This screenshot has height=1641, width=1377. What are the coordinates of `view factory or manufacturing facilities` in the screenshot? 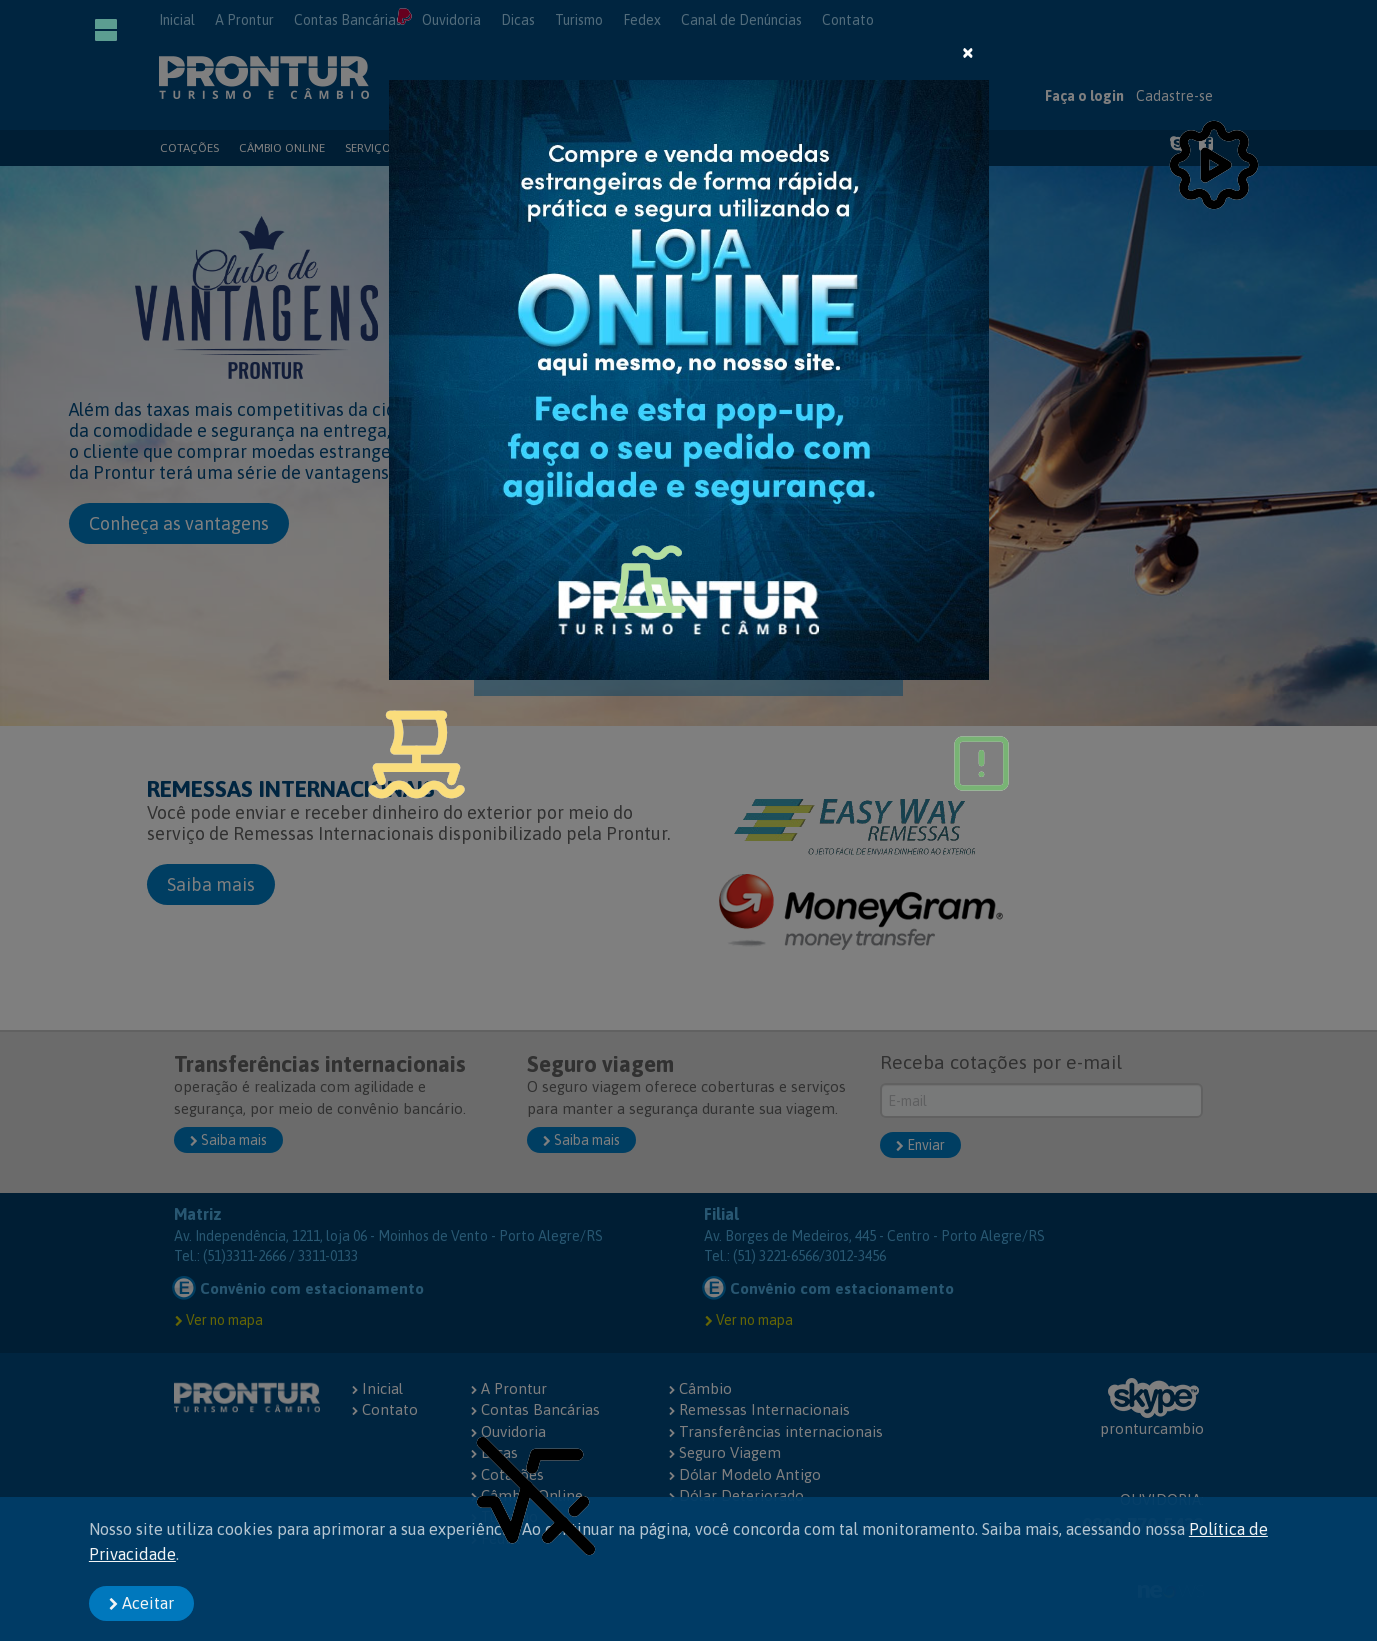 It's located at (646, 577).